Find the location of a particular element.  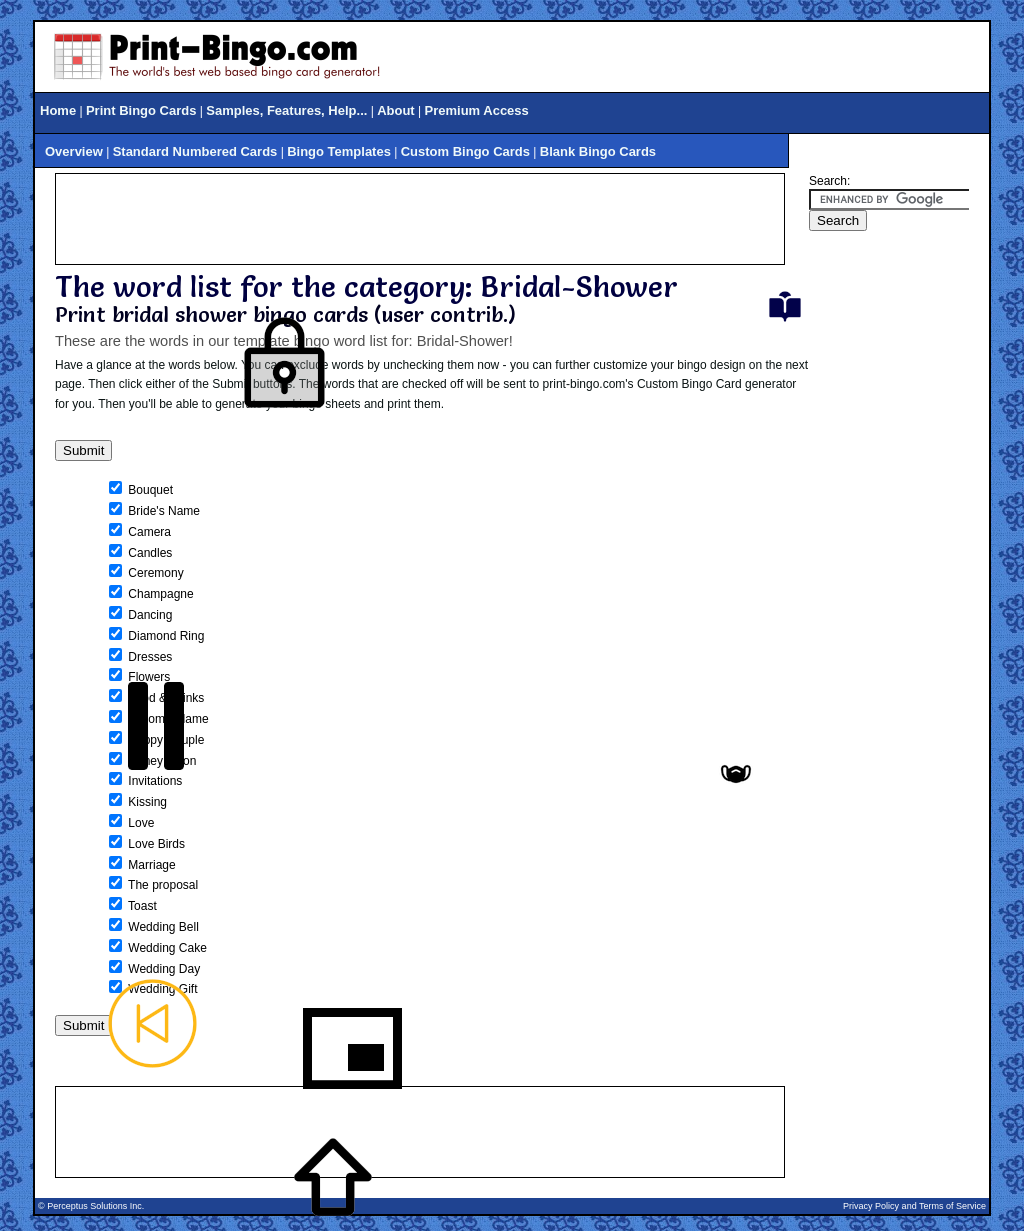

pause media playback is located at coordinates (156, 726).